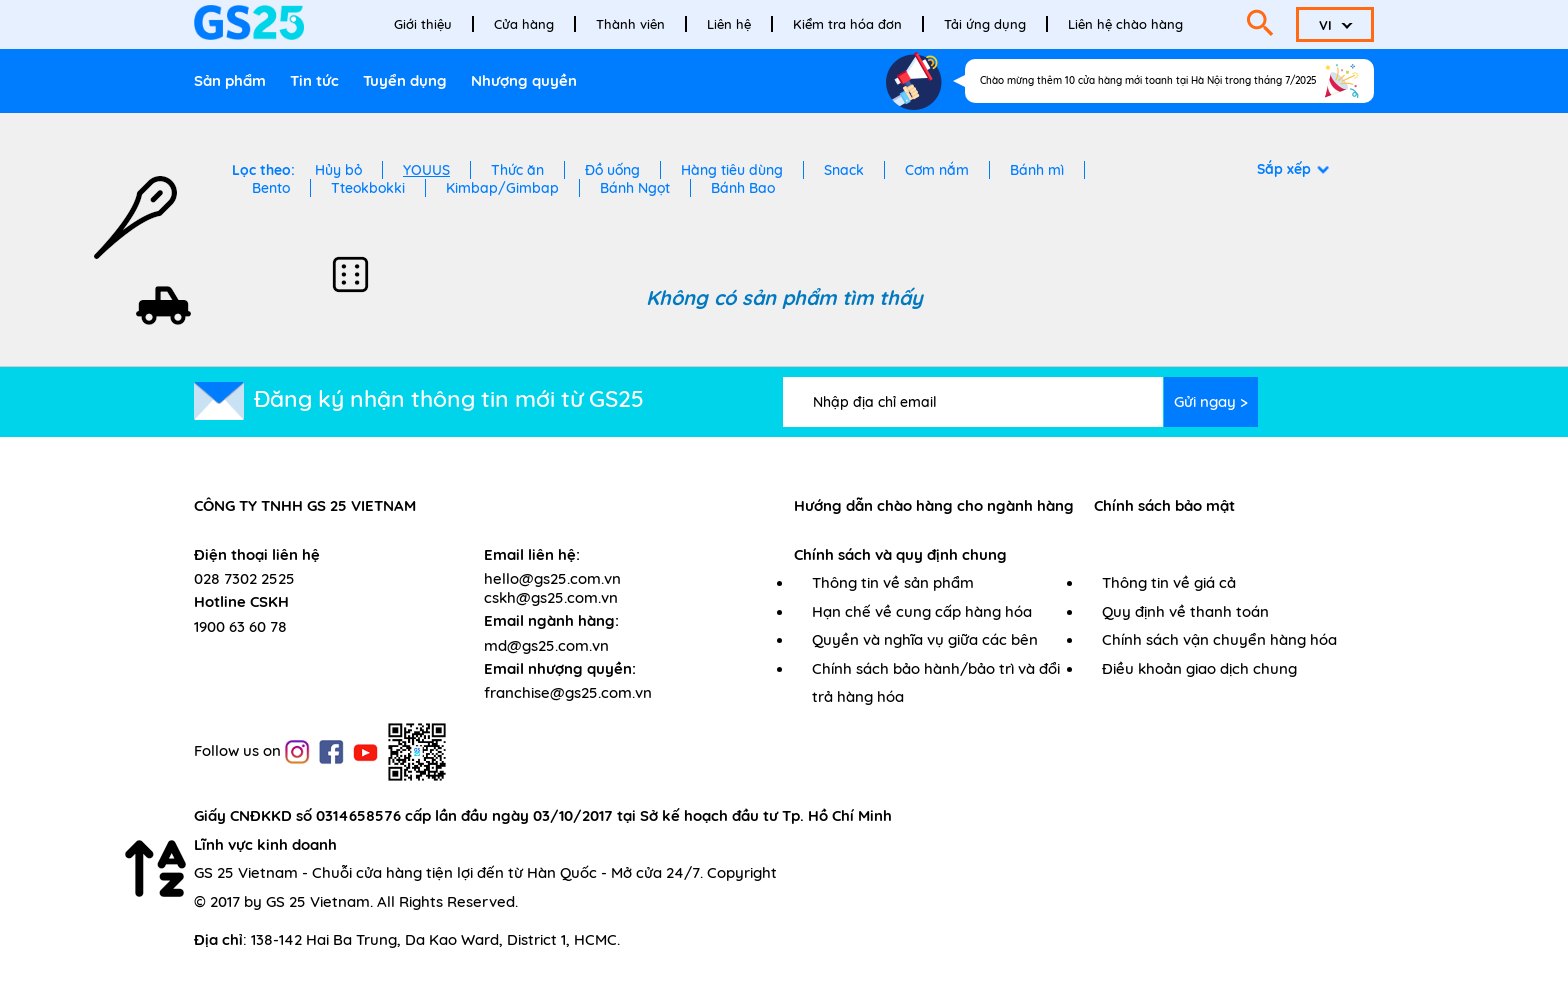 This screenshot has height=990, width=1568. Describe the element at coordinates (163, 305) in the screenshot. I see `select pickup truck as vehicle type` at that location.